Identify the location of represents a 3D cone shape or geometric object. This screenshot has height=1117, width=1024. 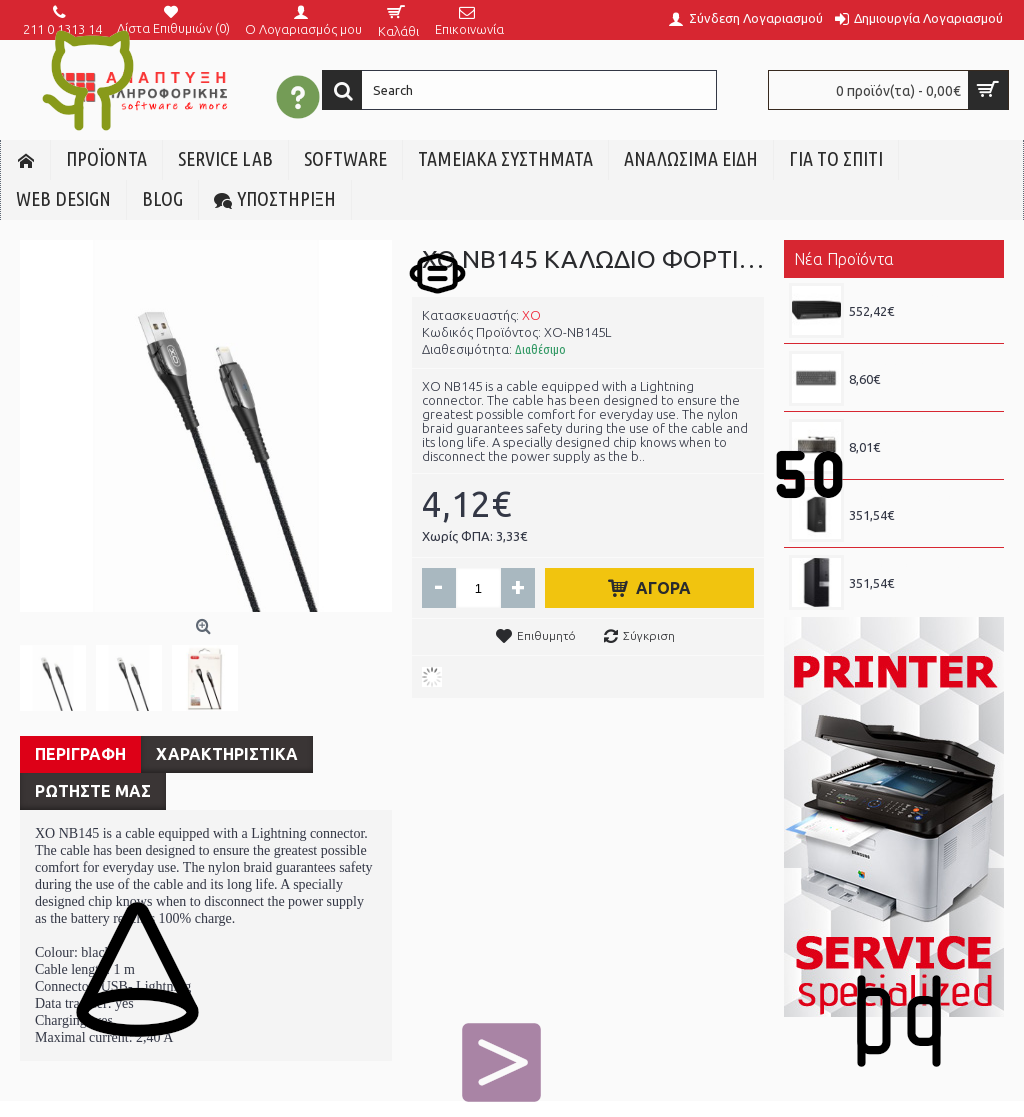
(137, 969).